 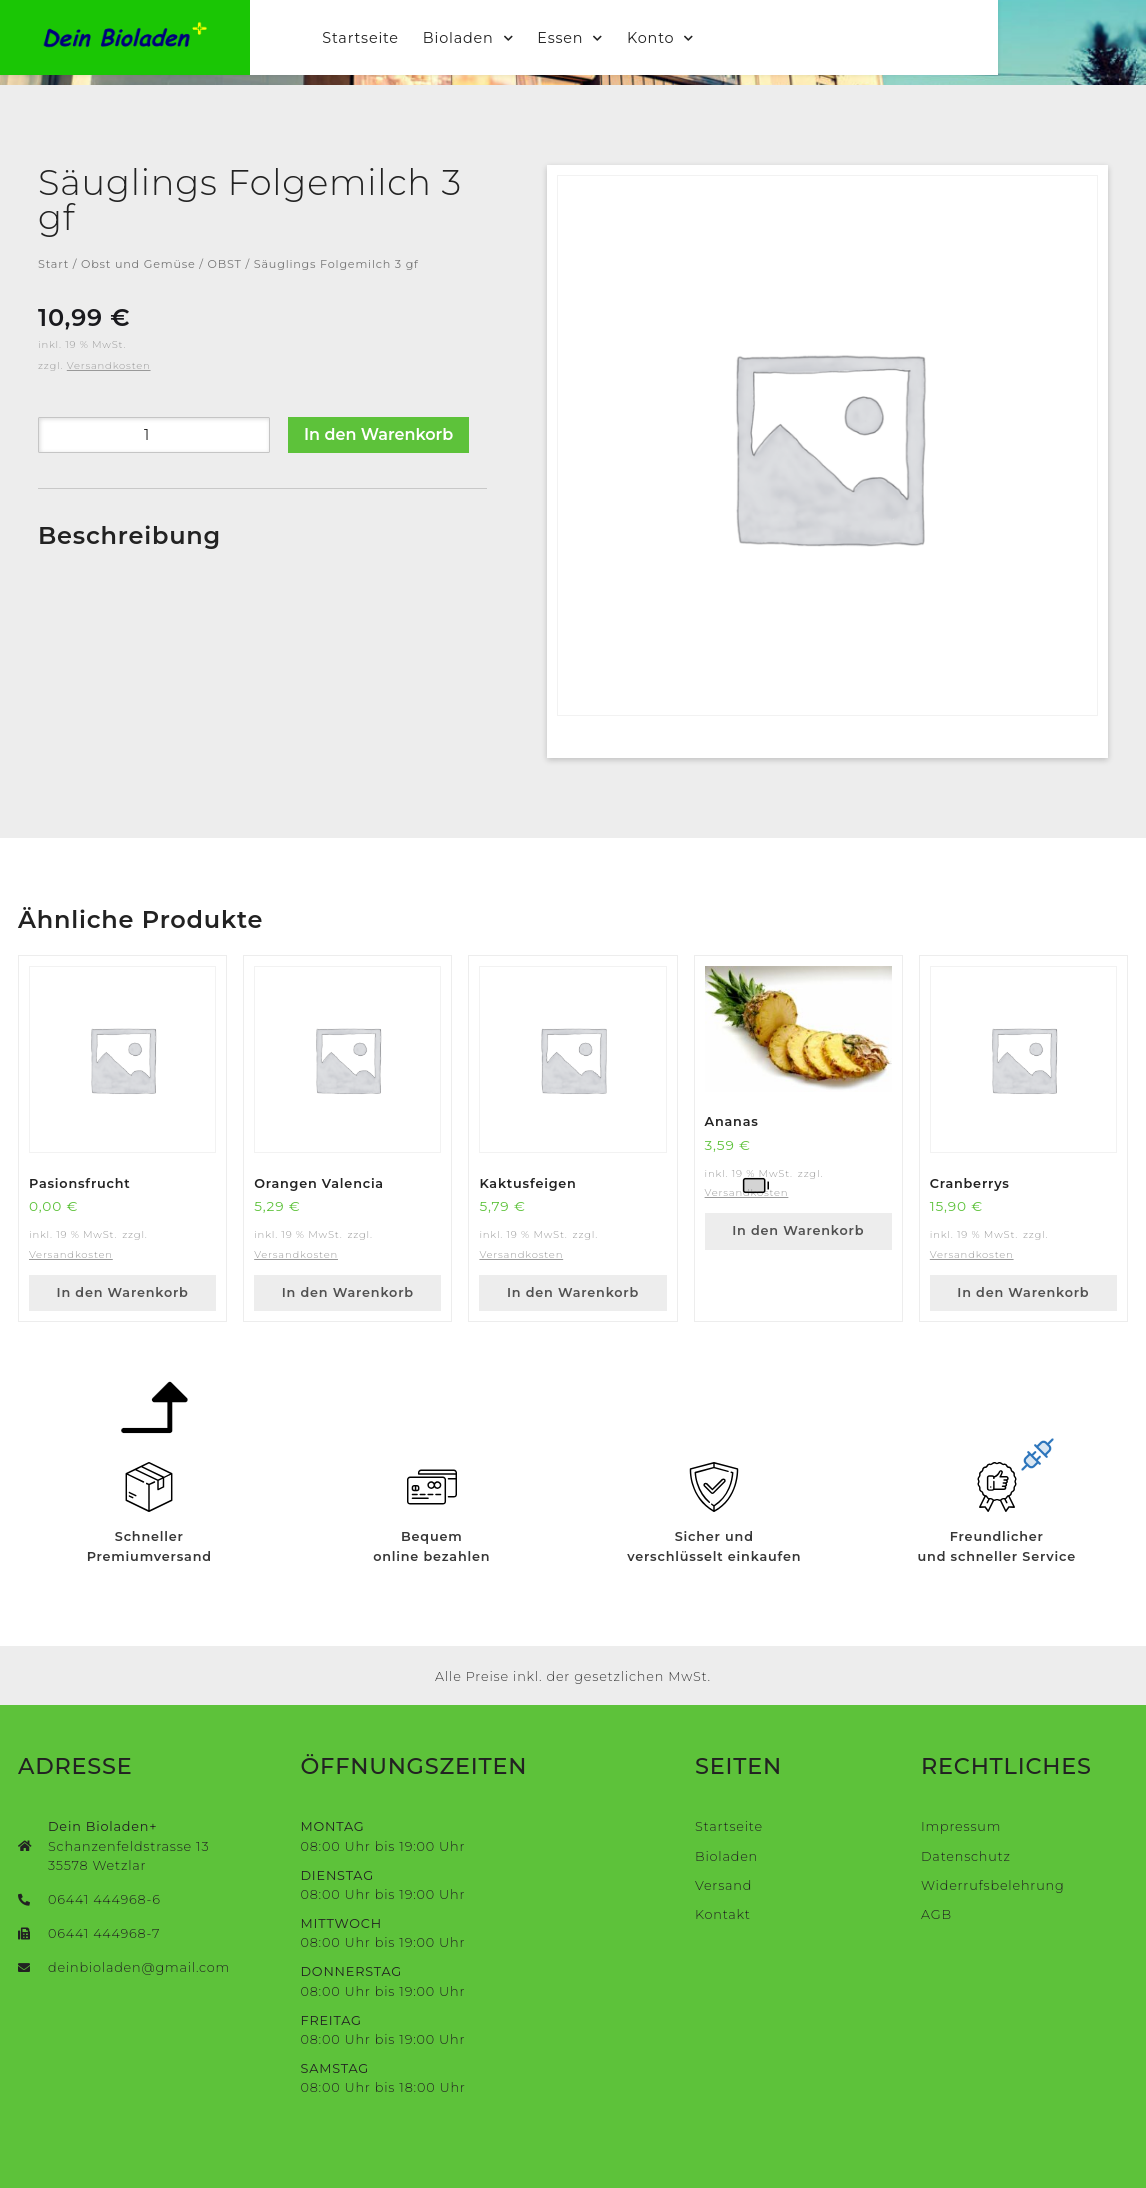 I want to click on redirect or forward content upward, so click(x=157, y=1410).